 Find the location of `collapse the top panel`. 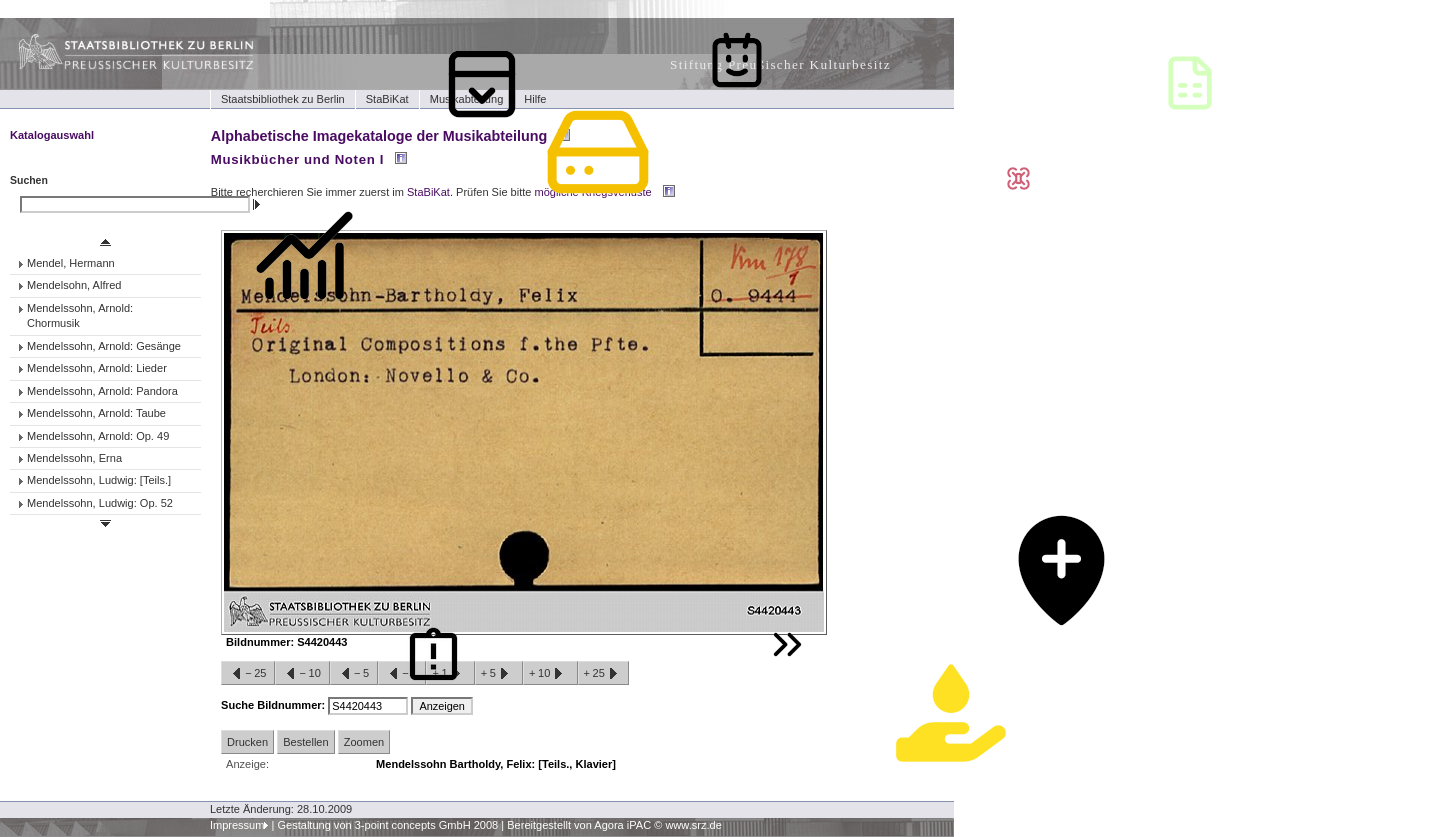

collapse the top panel is located at coordinates (482, 84).